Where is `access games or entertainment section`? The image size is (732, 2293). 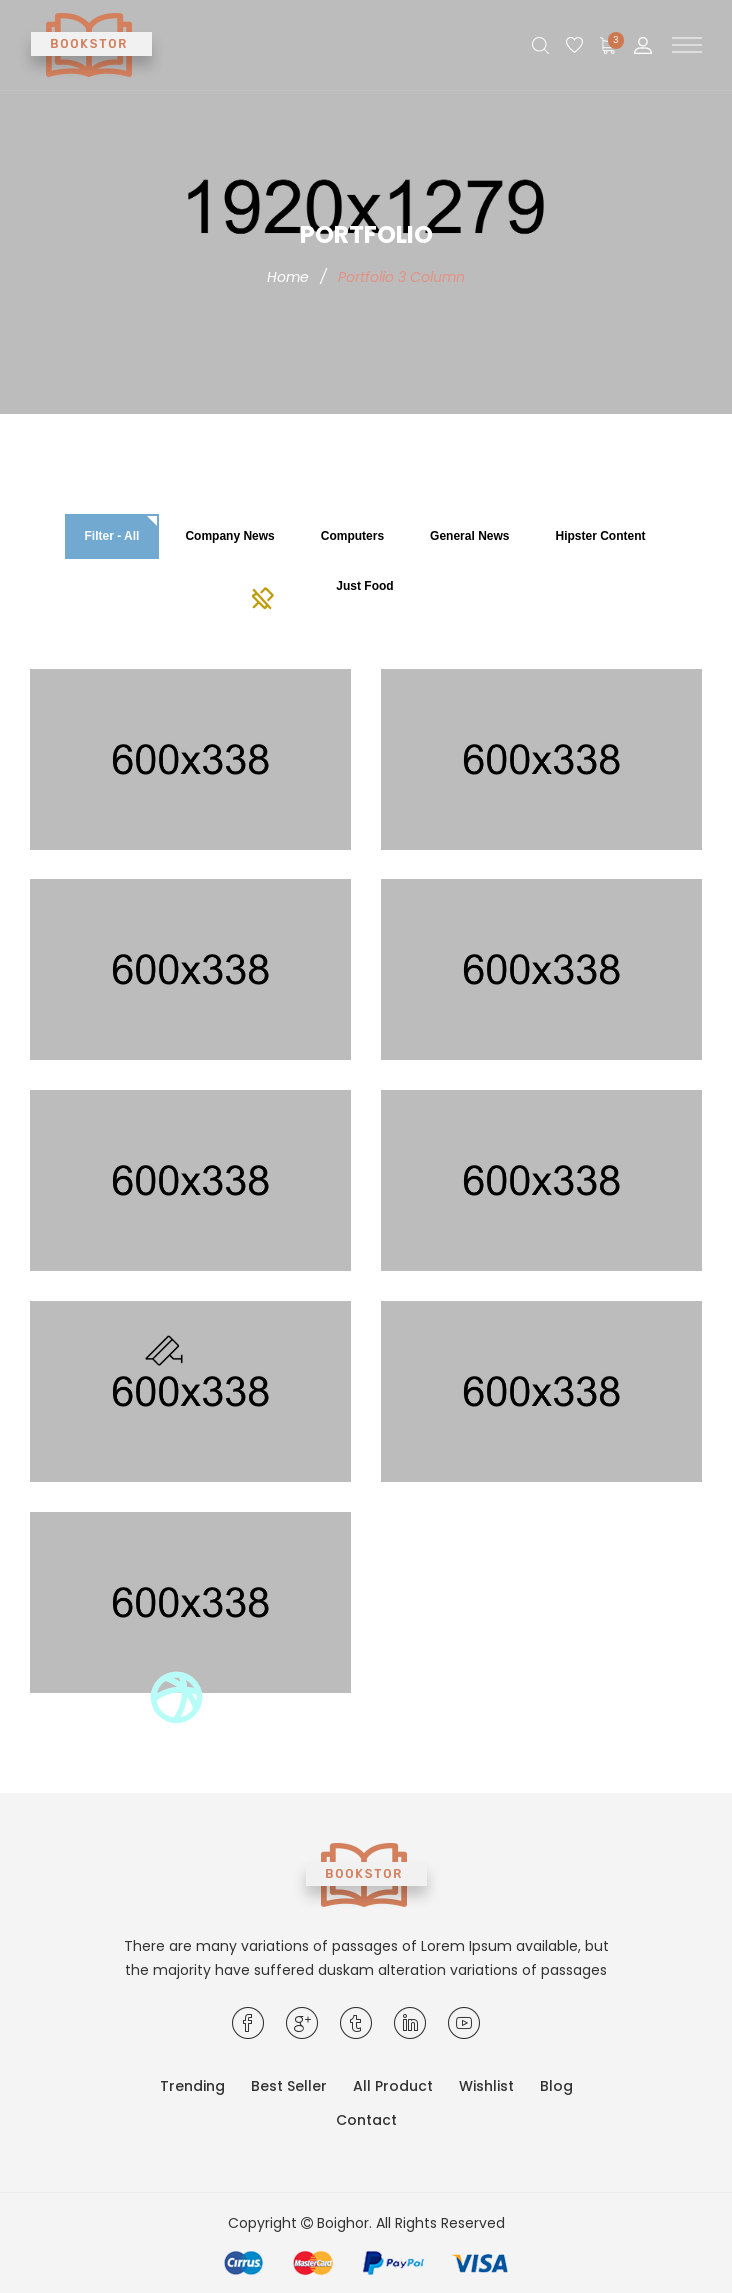
access games or entertainment section is located at coordinates (176, 1697).